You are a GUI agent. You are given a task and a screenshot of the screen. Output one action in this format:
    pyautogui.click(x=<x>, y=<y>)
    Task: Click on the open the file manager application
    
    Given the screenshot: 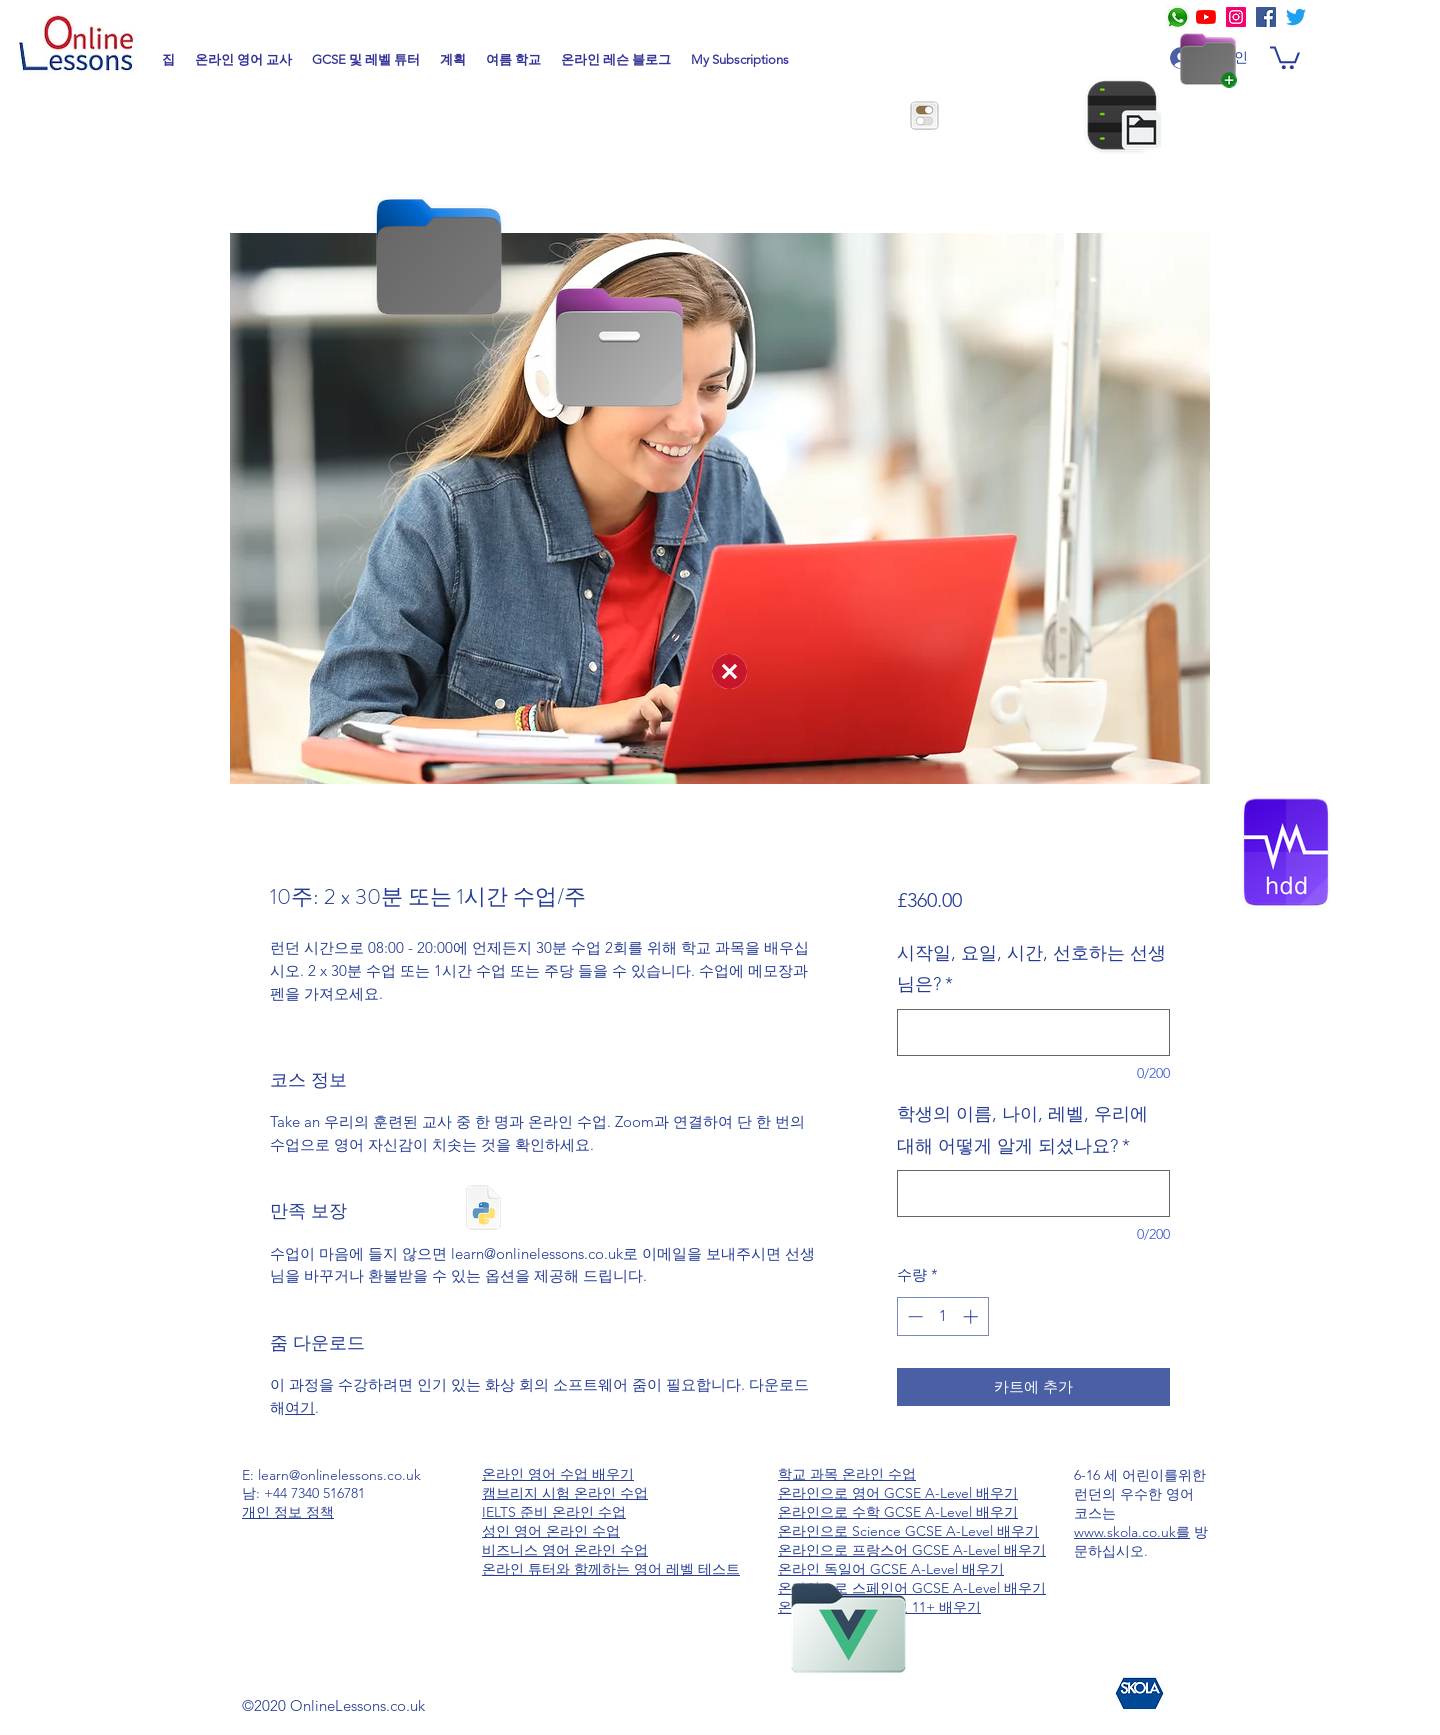 What is the action you would take?
    pyautogui.click(x=619, y=347)
    